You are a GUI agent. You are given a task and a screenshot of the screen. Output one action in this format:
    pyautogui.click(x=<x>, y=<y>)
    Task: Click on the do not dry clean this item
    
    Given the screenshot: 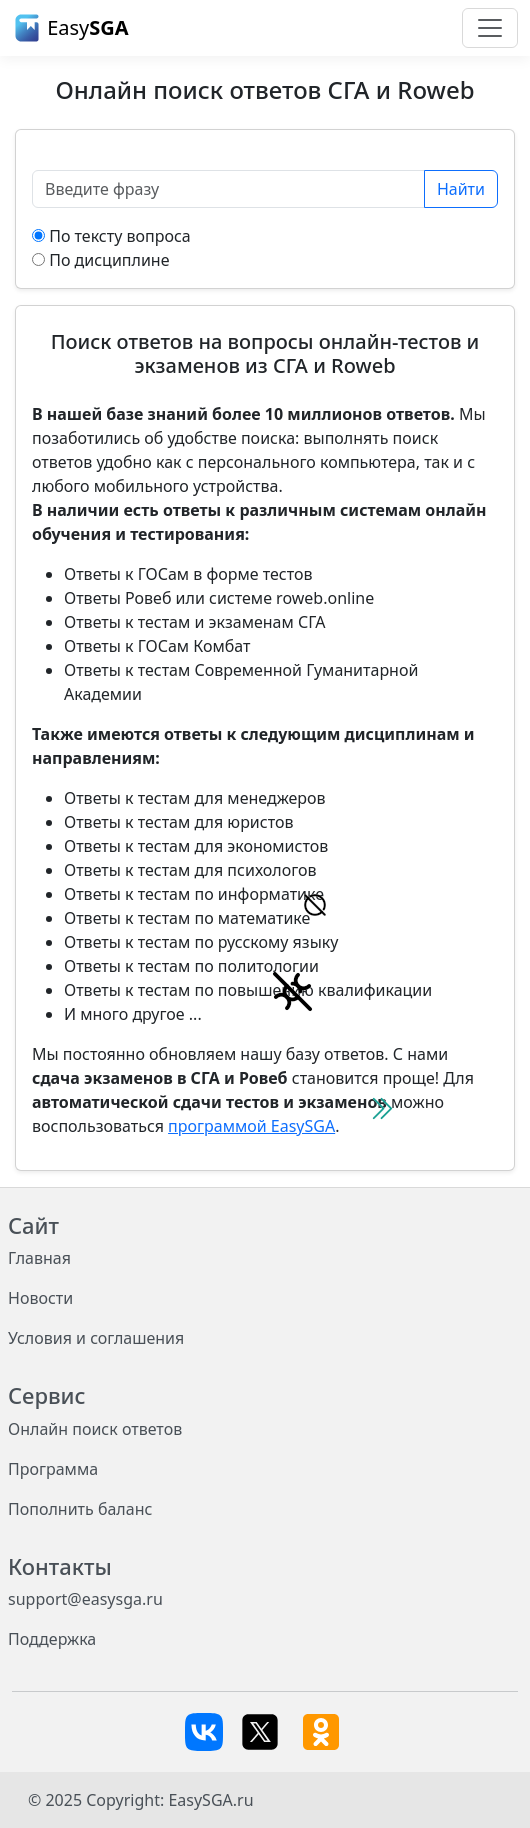 What is the action you would take?
    pyautogui.click(x=315, y=905)
    